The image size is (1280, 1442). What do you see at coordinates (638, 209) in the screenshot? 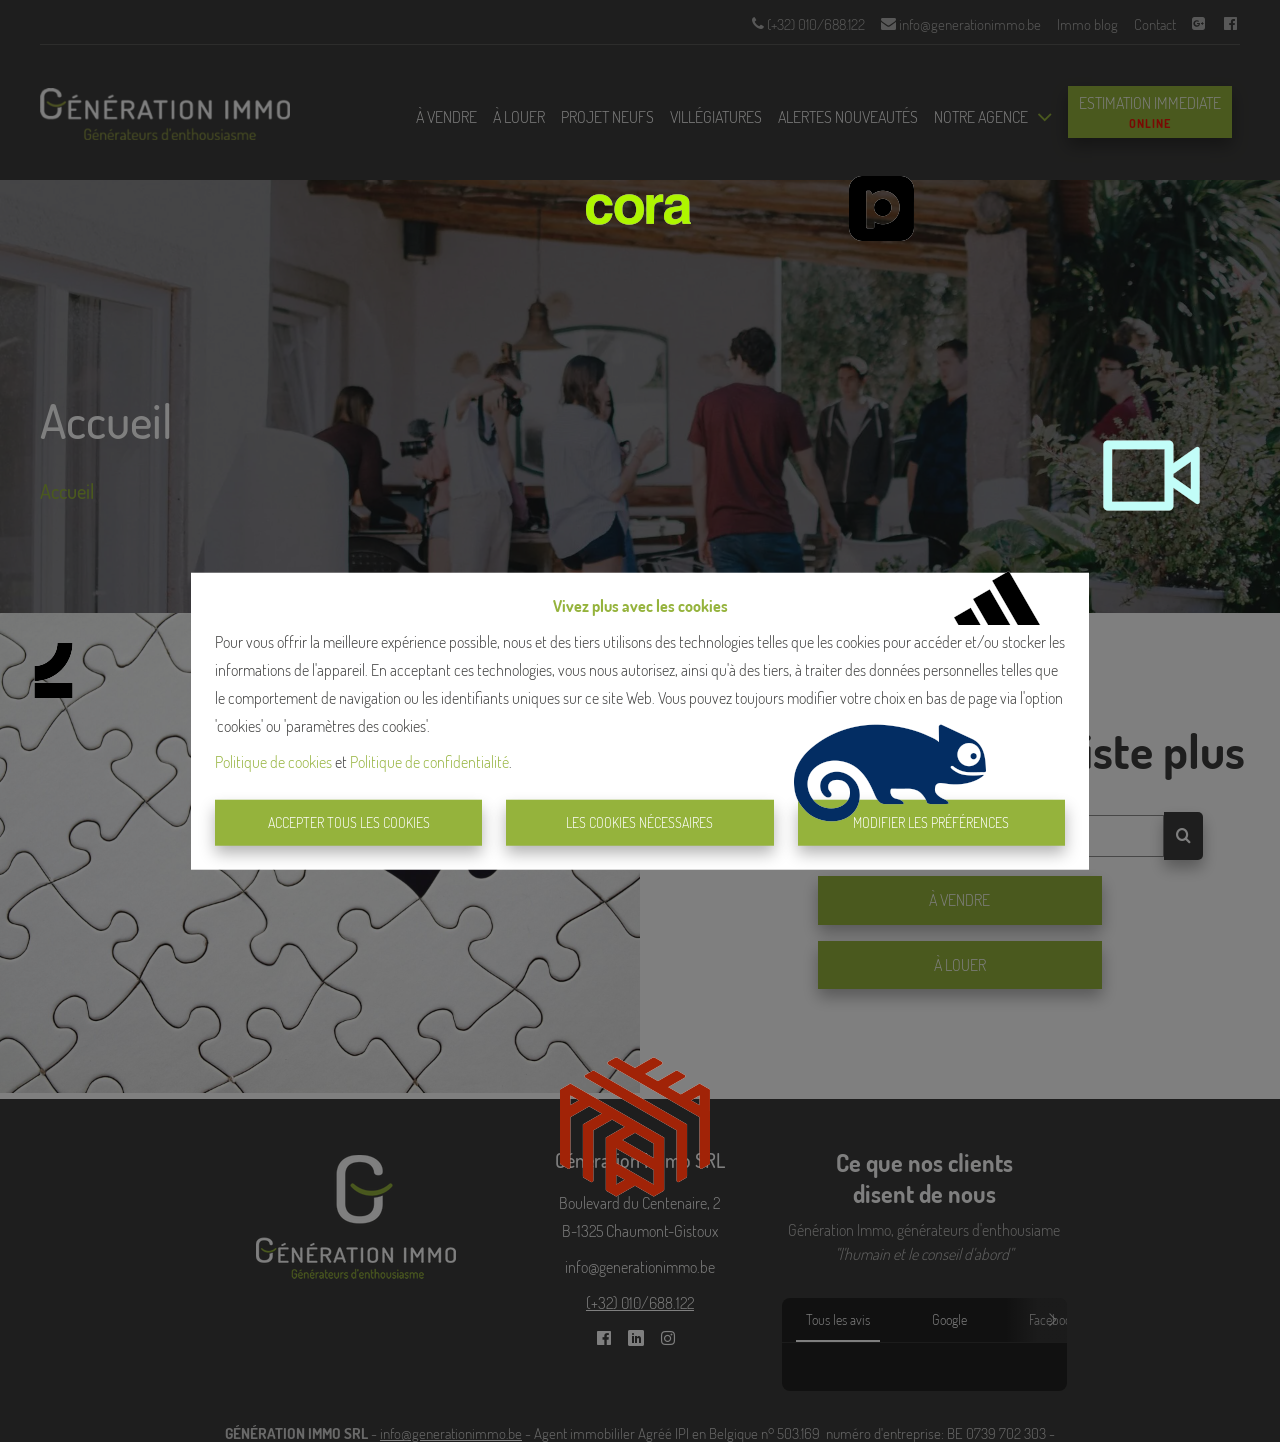
I see `Cora brand logo` at bounding box center [638, 209].